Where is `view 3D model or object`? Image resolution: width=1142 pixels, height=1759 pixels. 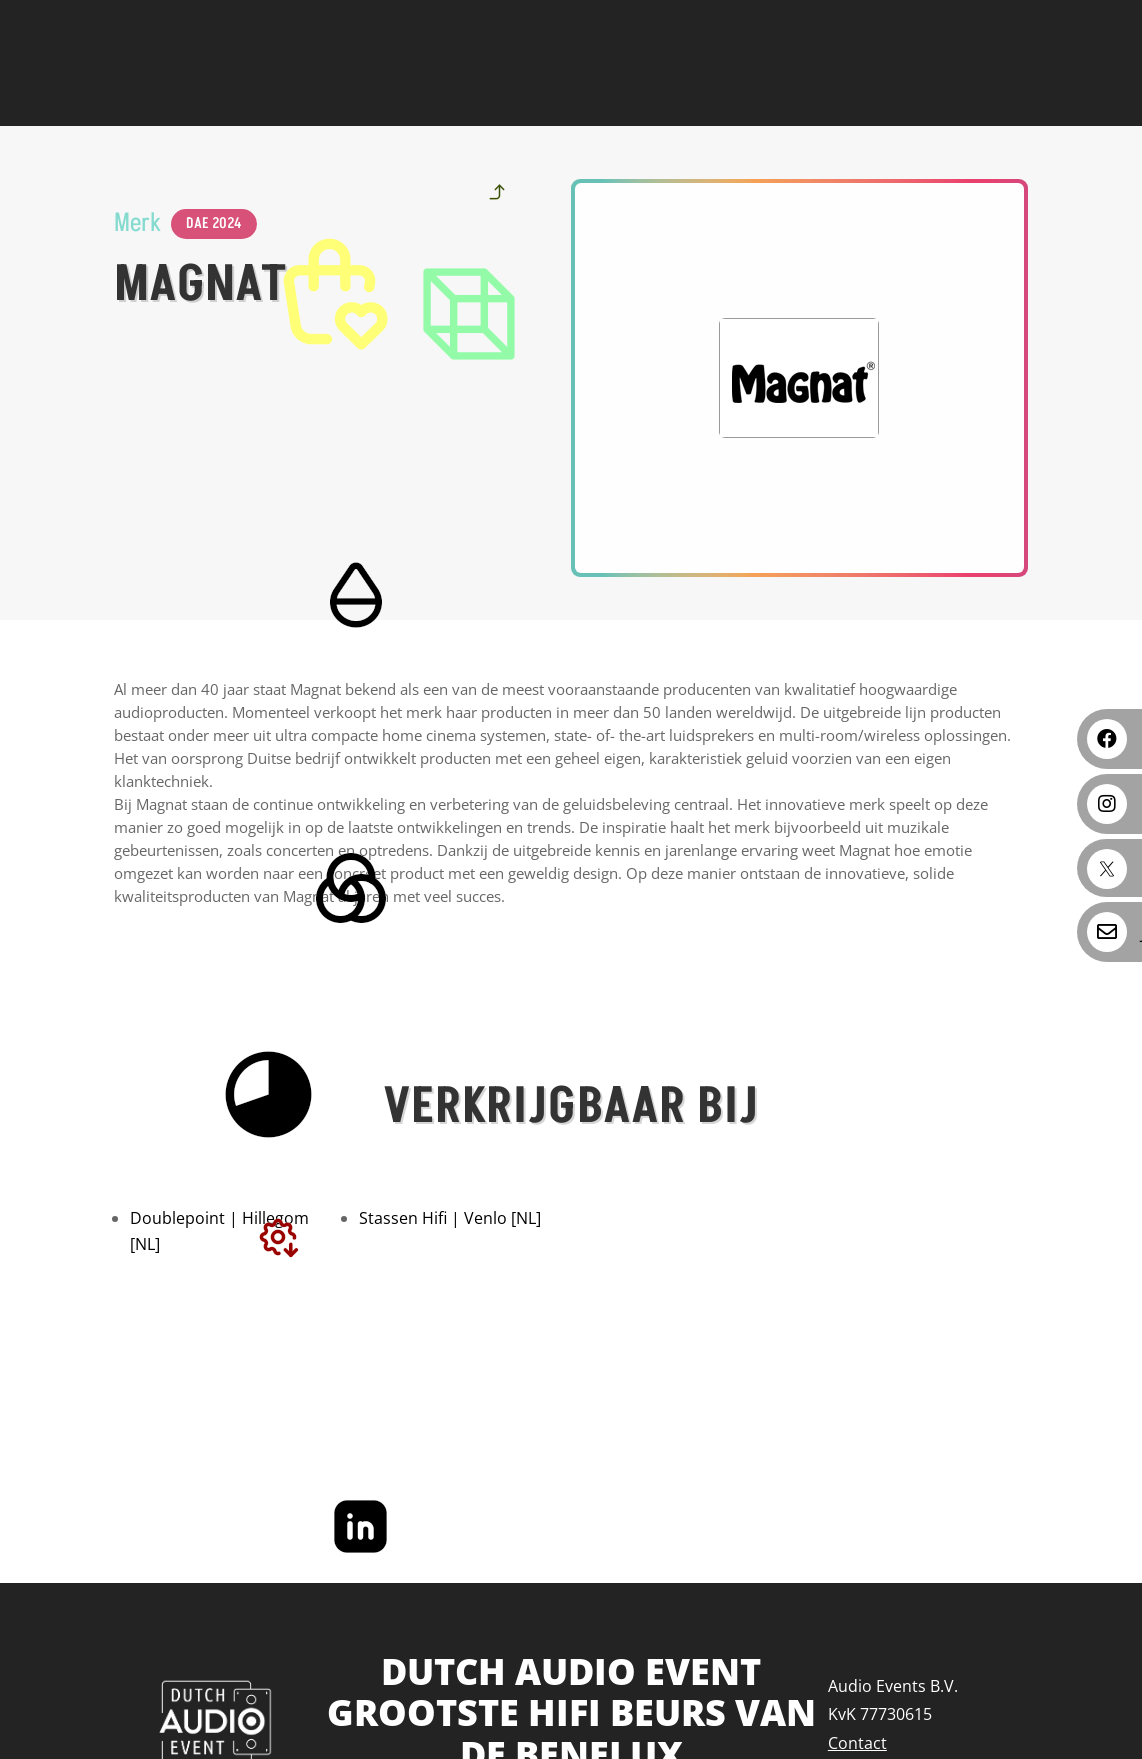
view 3D model or object is located at coordinates (469, 314).